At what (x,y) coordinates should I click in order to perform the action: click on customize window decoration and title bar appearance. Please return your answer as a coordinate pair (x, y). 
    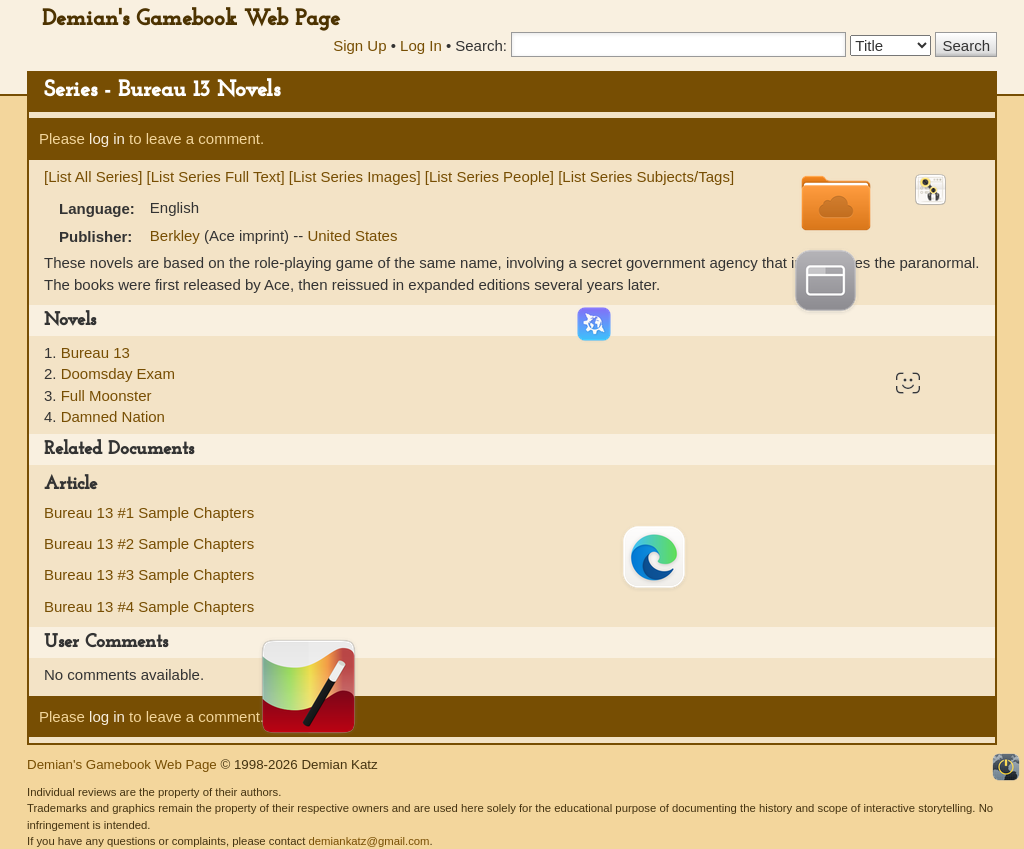
    Looking at the image, I should click on (825, 281).